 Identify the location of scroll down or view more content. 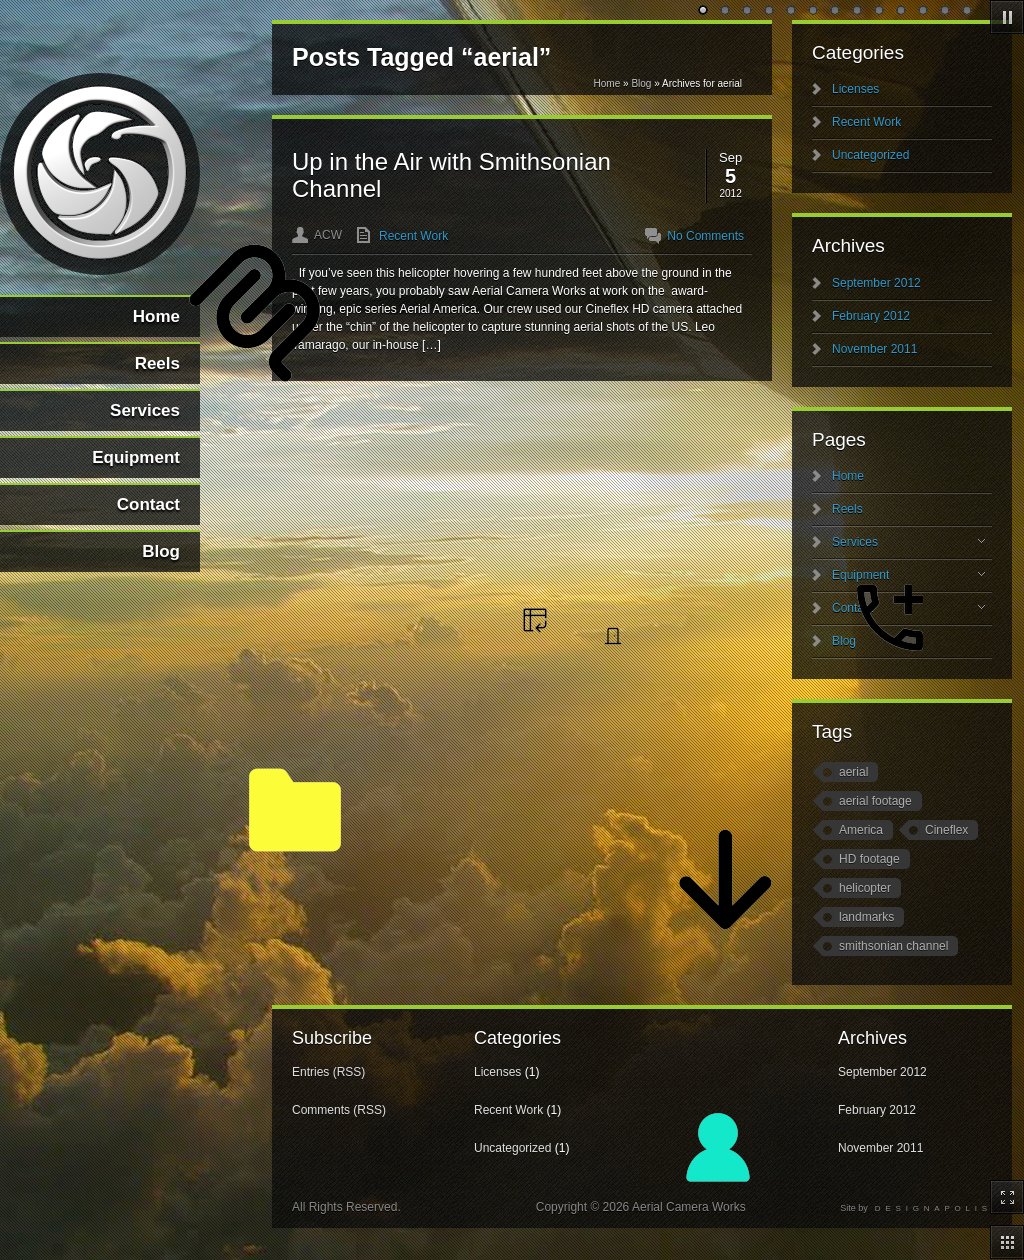
(723, 876).